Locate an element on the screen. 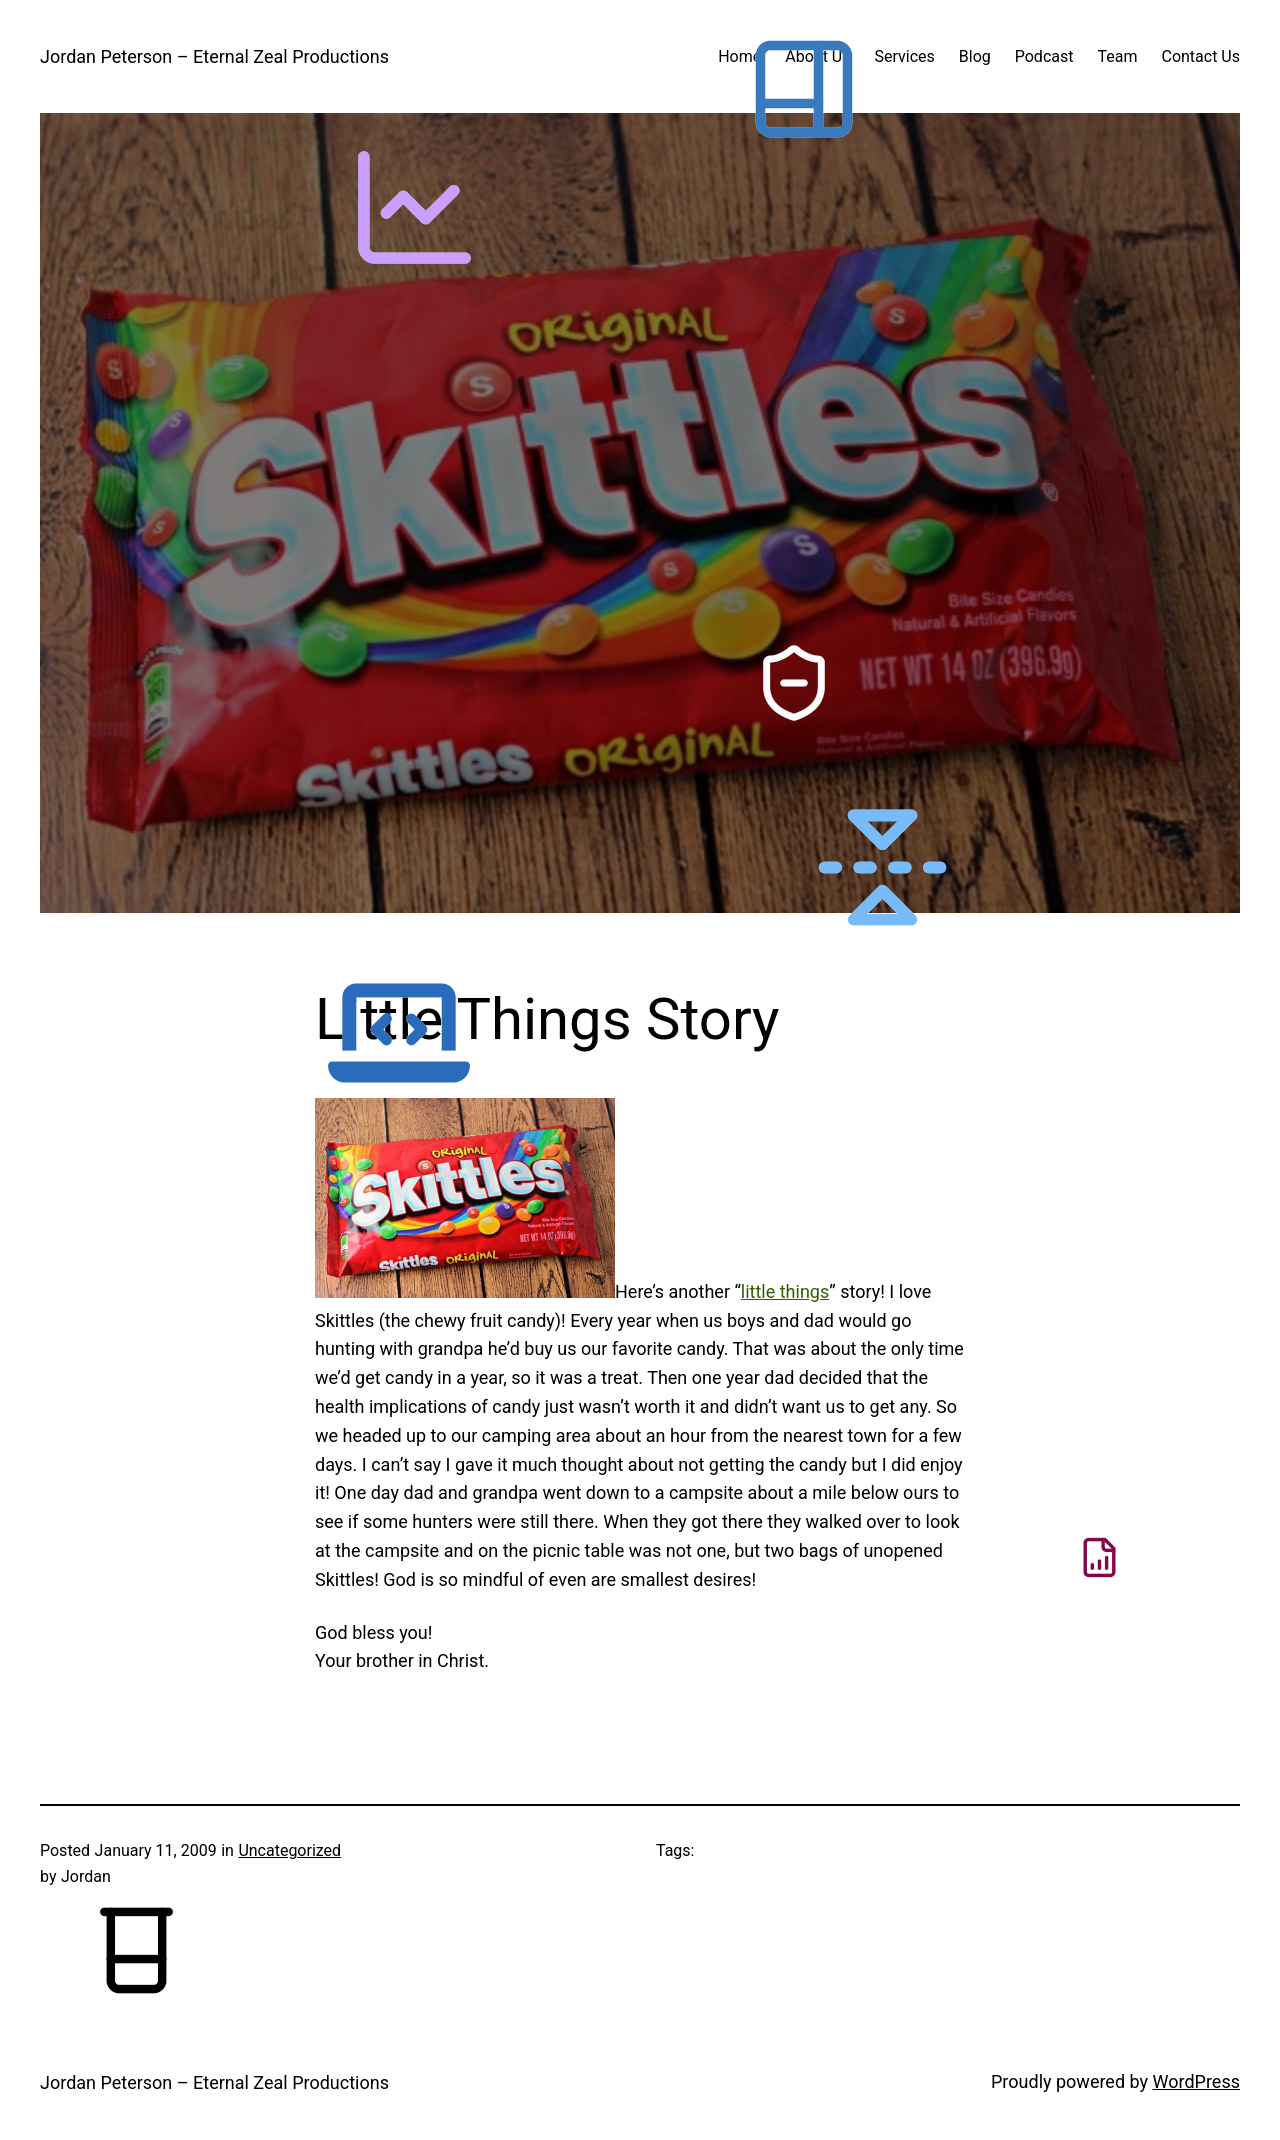 The width and height of the screenshot is (1280, 2140). view analytics and trends is located at coordinates (414, 207).